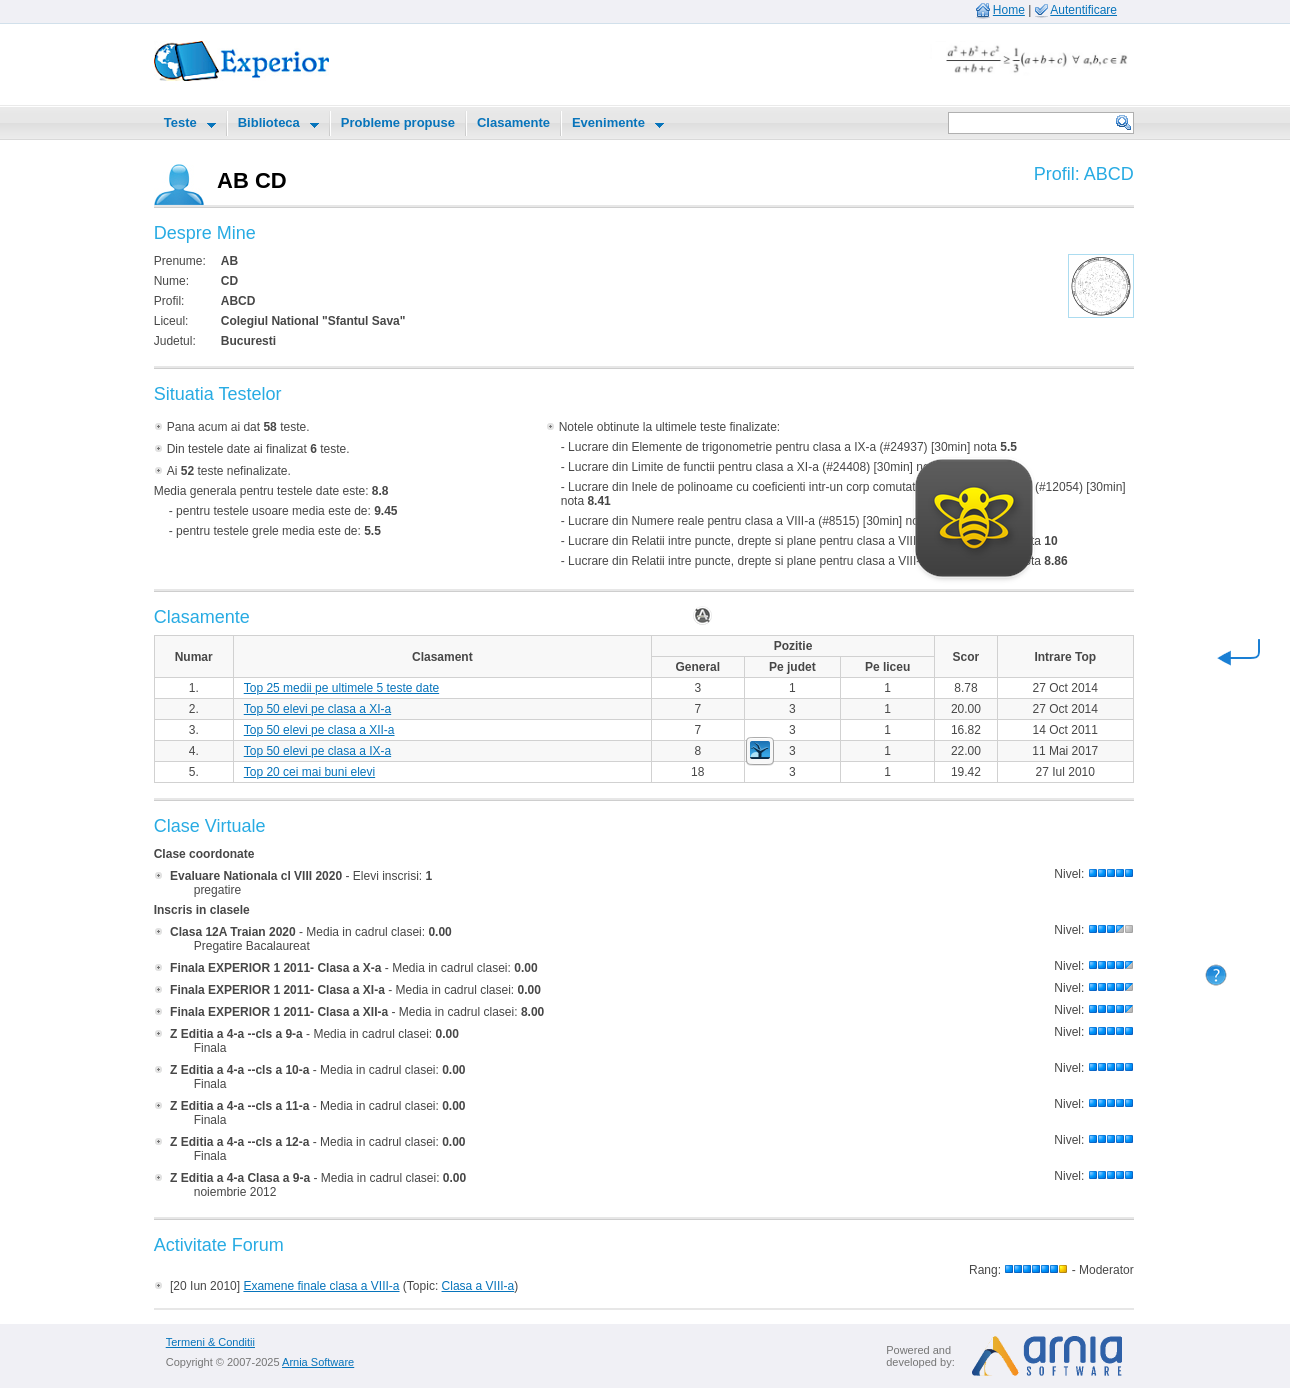 This screenshot has height=1388, width=1290. Describe the element at coordinates (1238, 649) in the screenshot. I see `reply to the sender of an email` at that location.